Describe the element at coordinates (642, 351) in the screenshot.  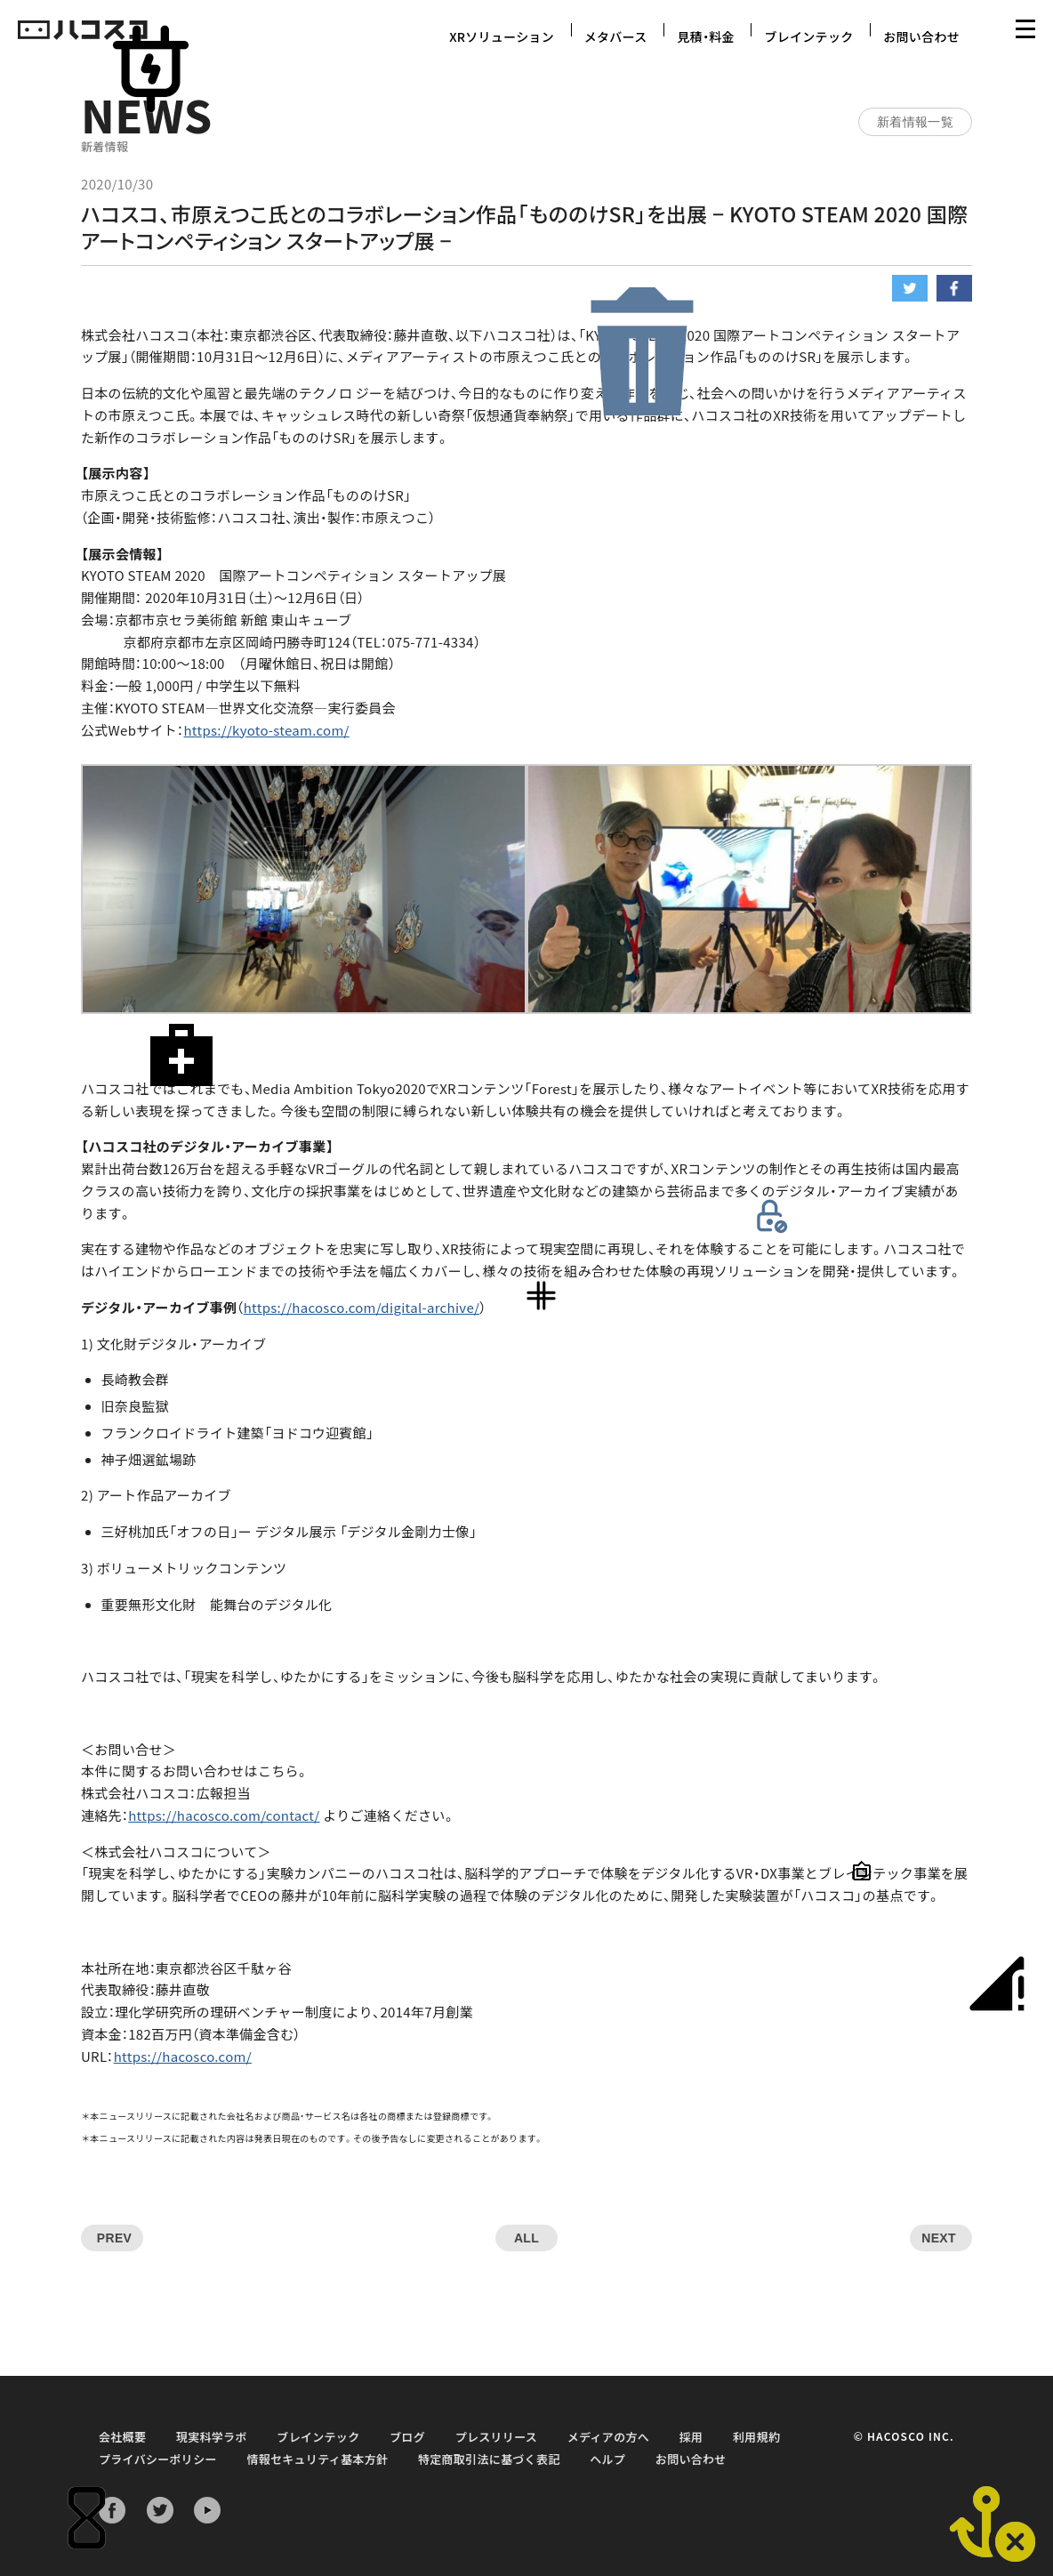
I see `delete selected item` at that location.